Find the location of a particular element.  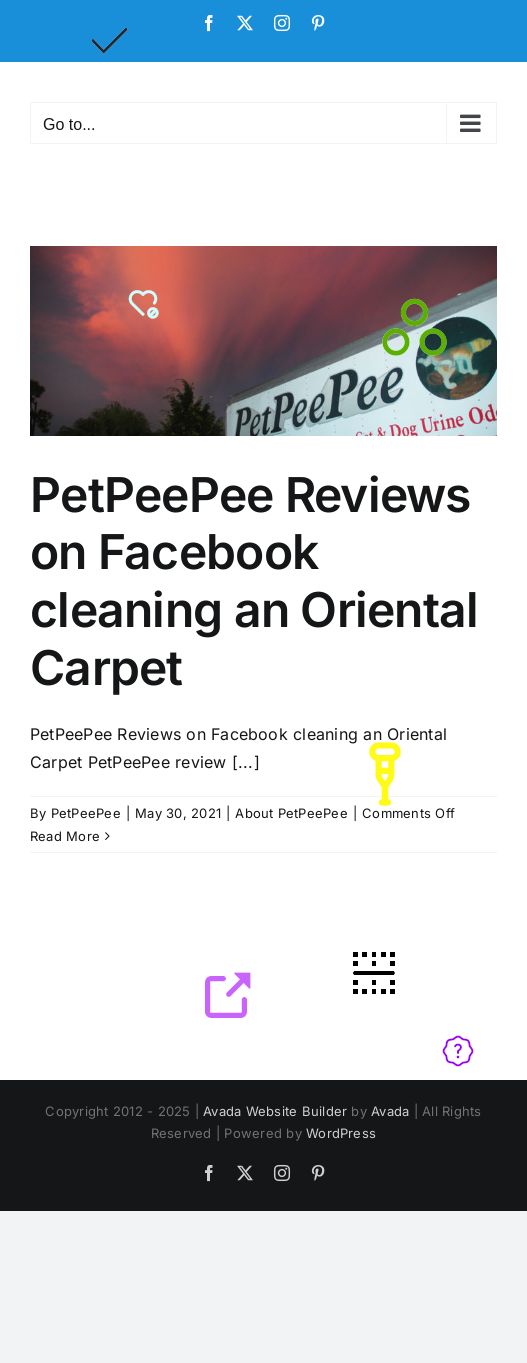

open link in a new tab or window is located at coordinates (226, 997).